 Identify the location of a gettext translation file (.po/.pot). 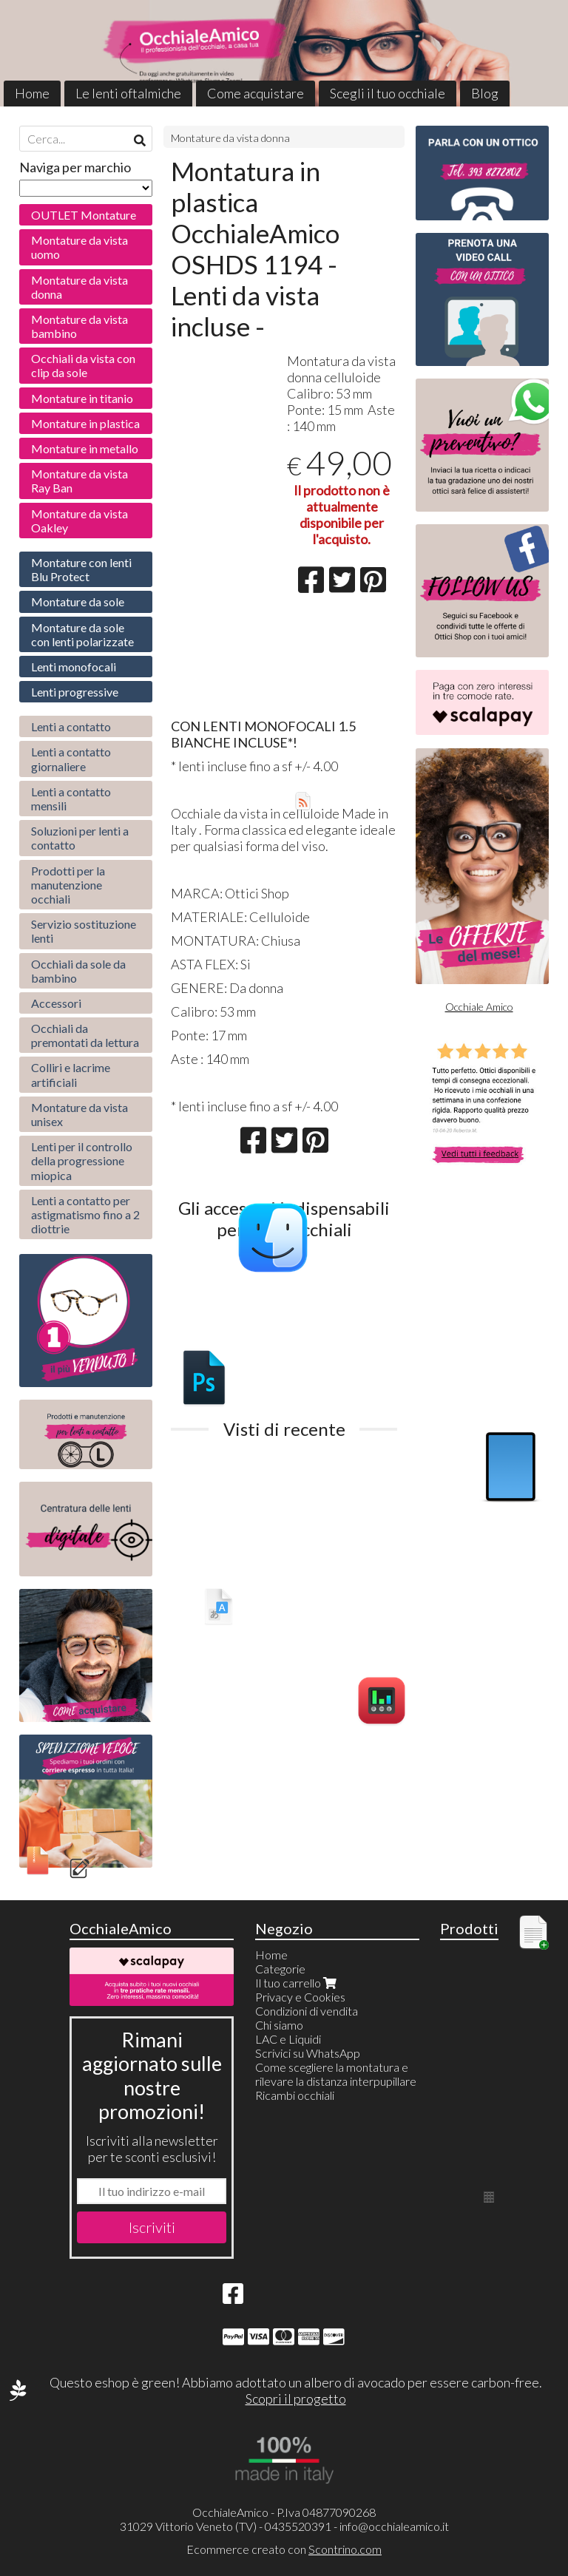
(218, 1607).